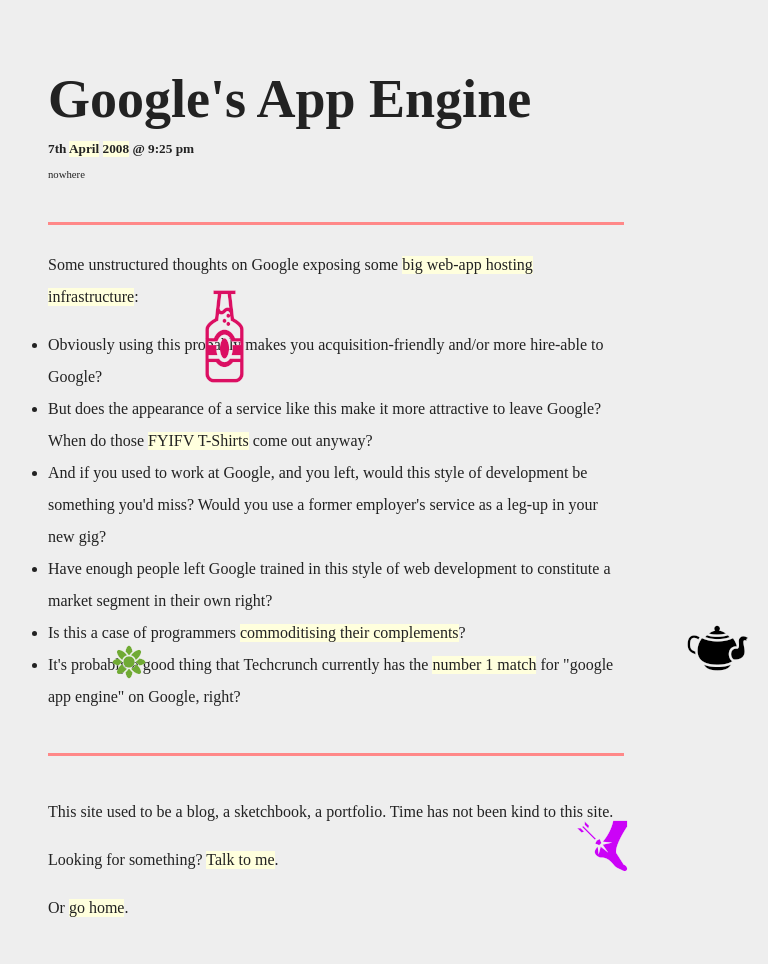 This screenshot has width=768, height=964. What do you see at coordinates (224, 336) in the screenshot?
I see `browse beer or beverage options` at bounding box center [224, 336].